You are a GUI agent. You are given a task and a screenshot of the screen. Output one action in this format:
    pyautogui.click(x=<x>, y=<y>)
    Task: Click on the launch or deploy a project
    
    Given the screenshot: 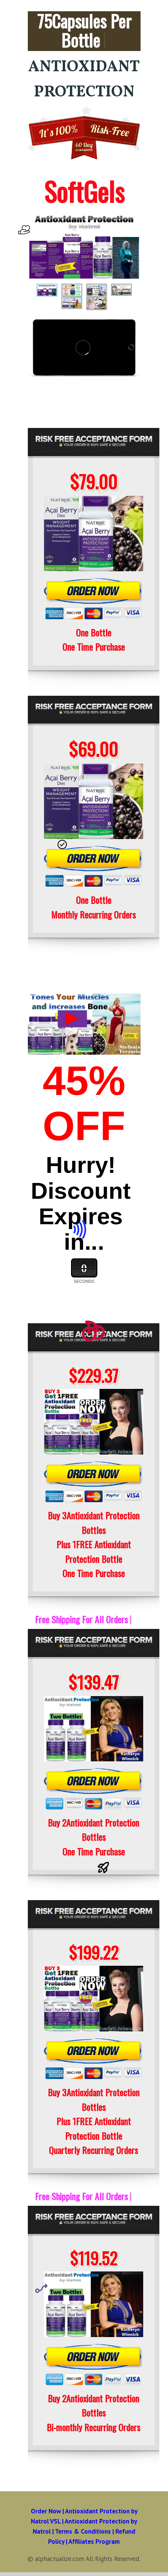 What is the action you would take?
    pyautogui.click(x=103, y=1867)
    